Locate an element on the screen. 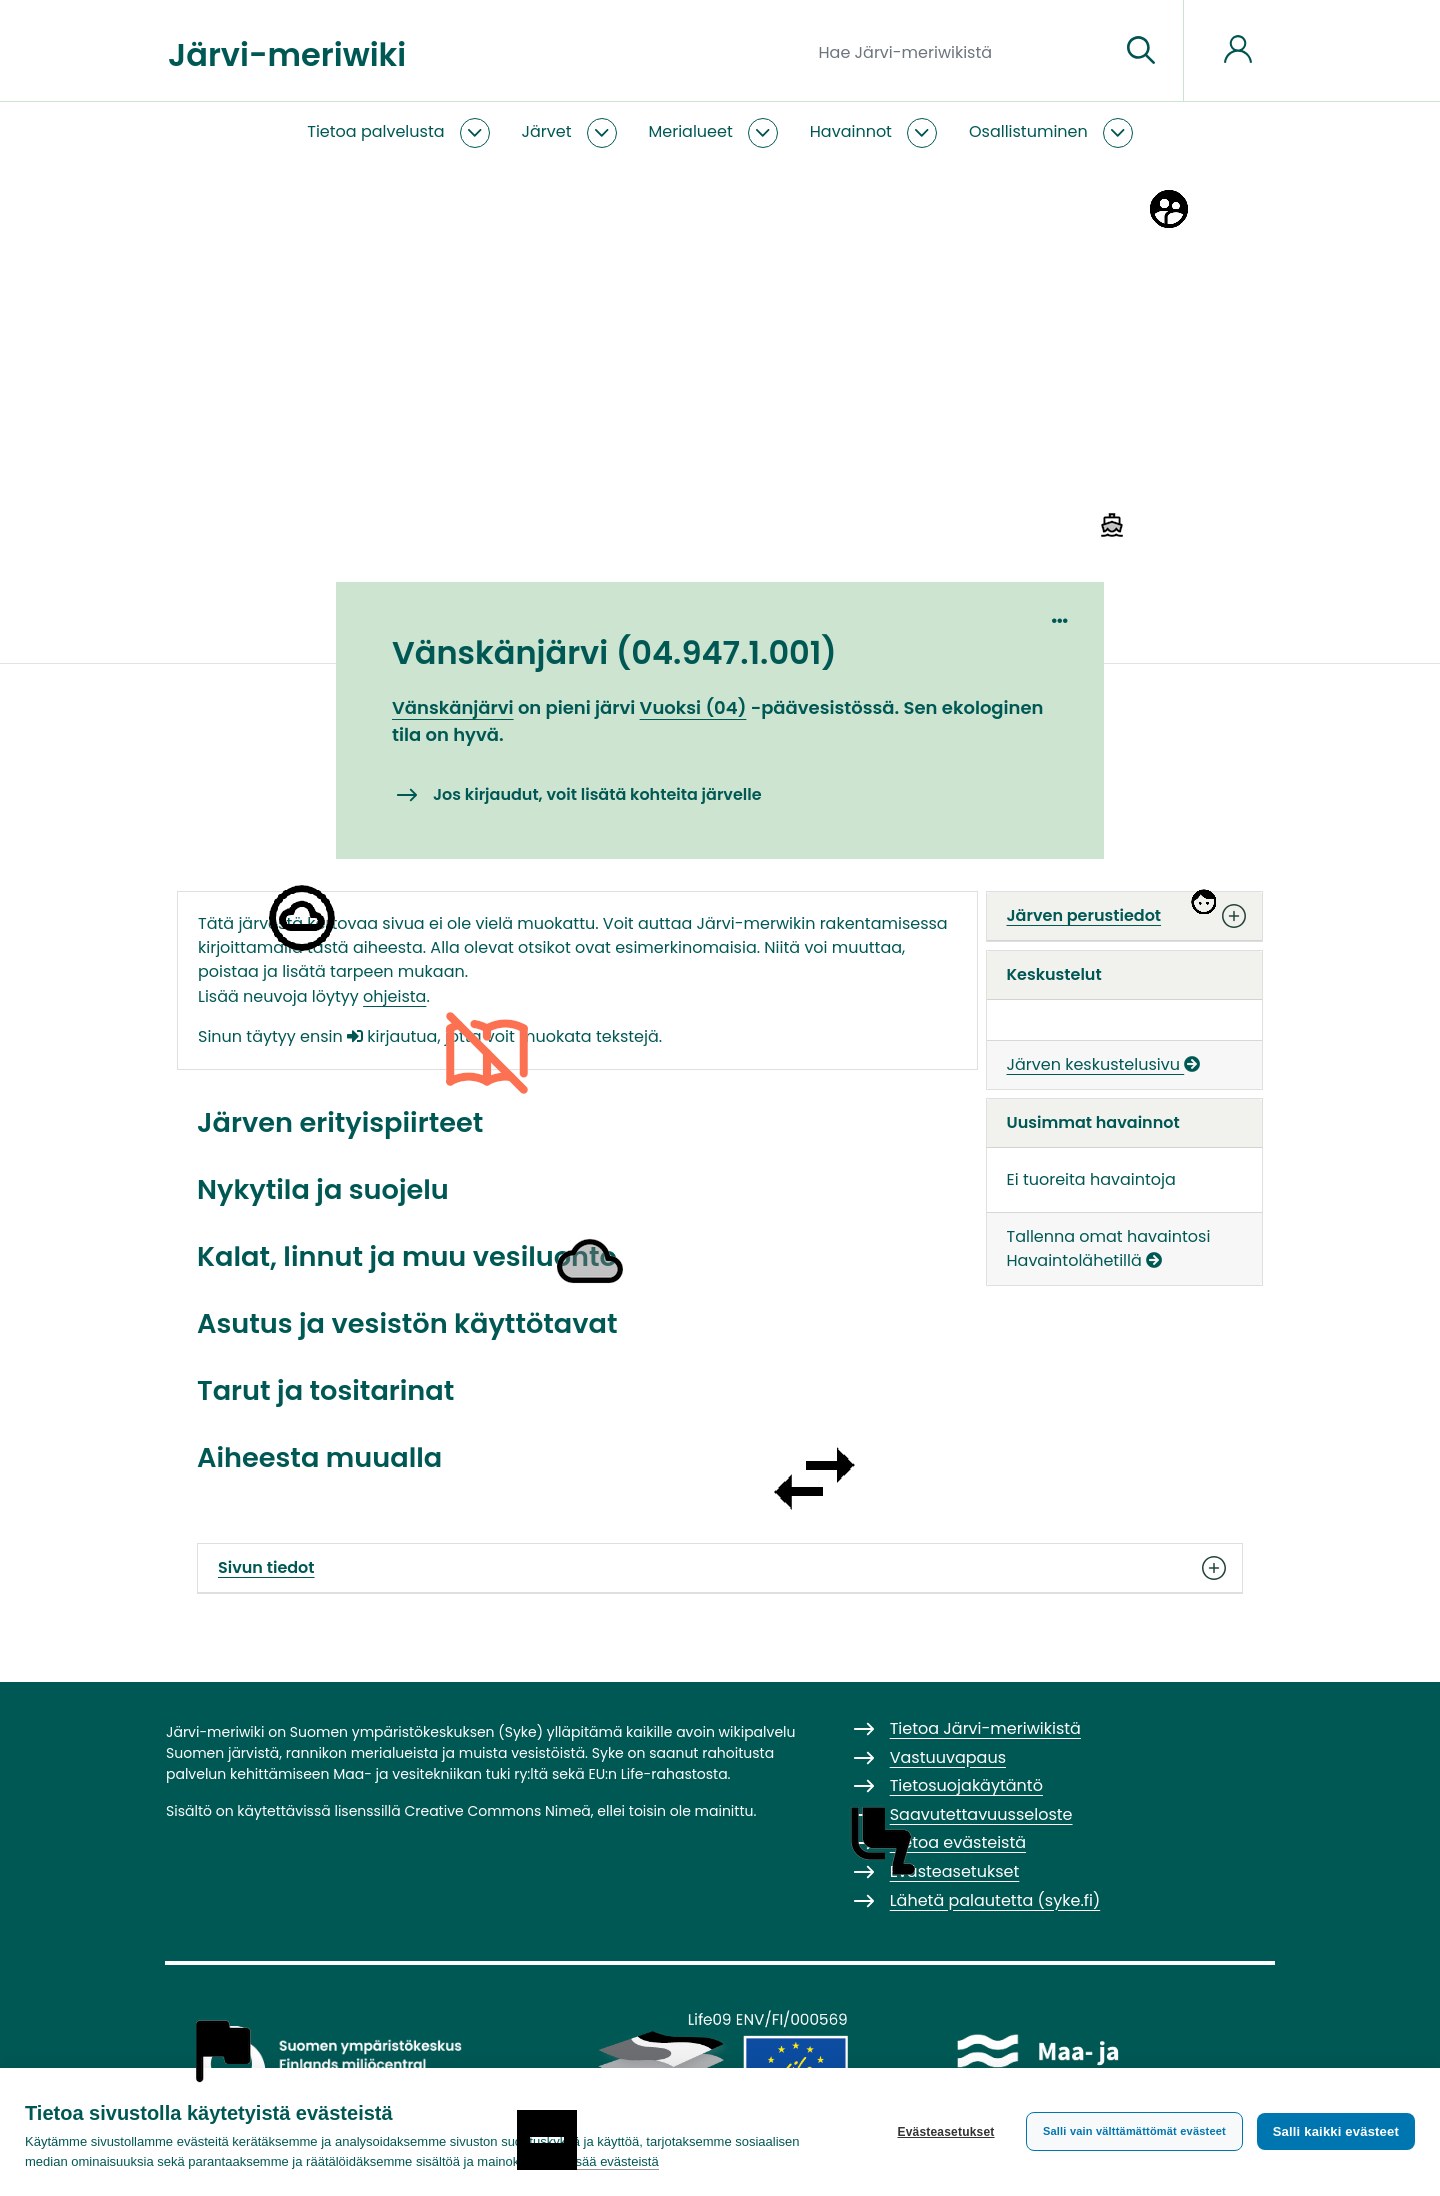 The height and width of the screenshot is (2196, 1440). get directions by ferry or boat is located at coordinates (1112, 525).